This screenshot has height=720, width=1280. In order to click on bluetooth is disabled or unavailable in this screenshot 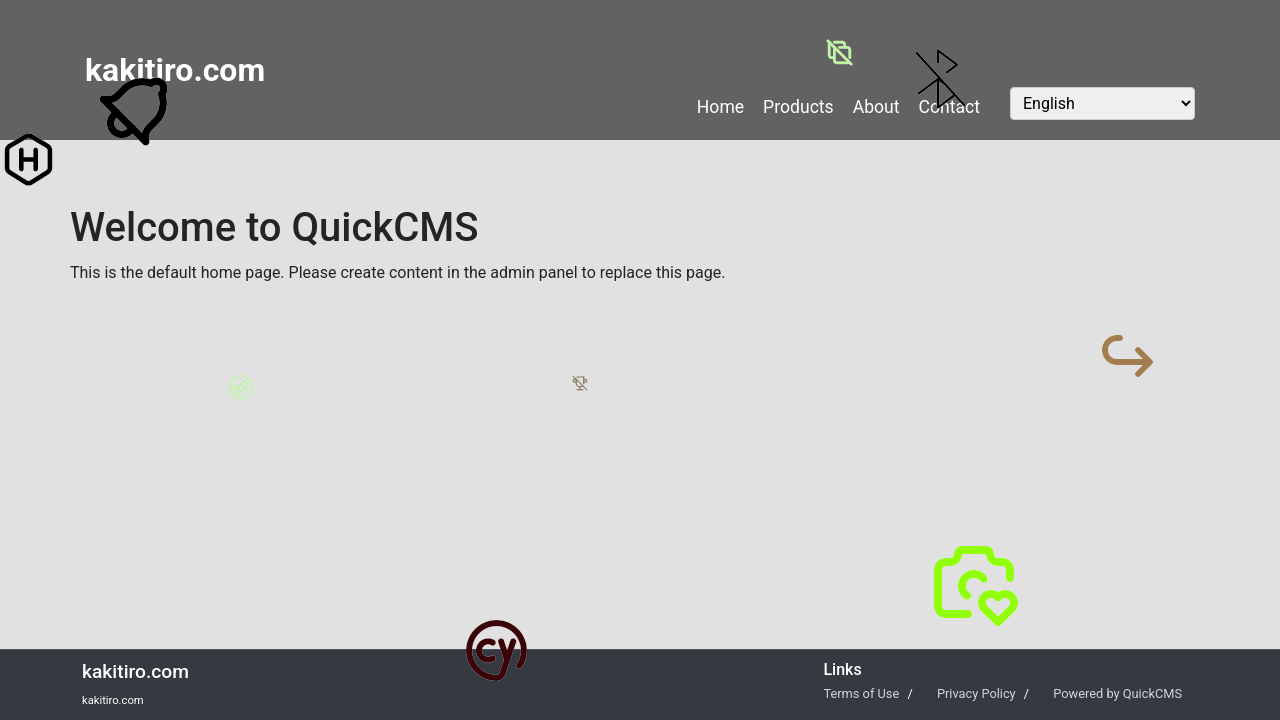, I will do `click(938, 79)`.